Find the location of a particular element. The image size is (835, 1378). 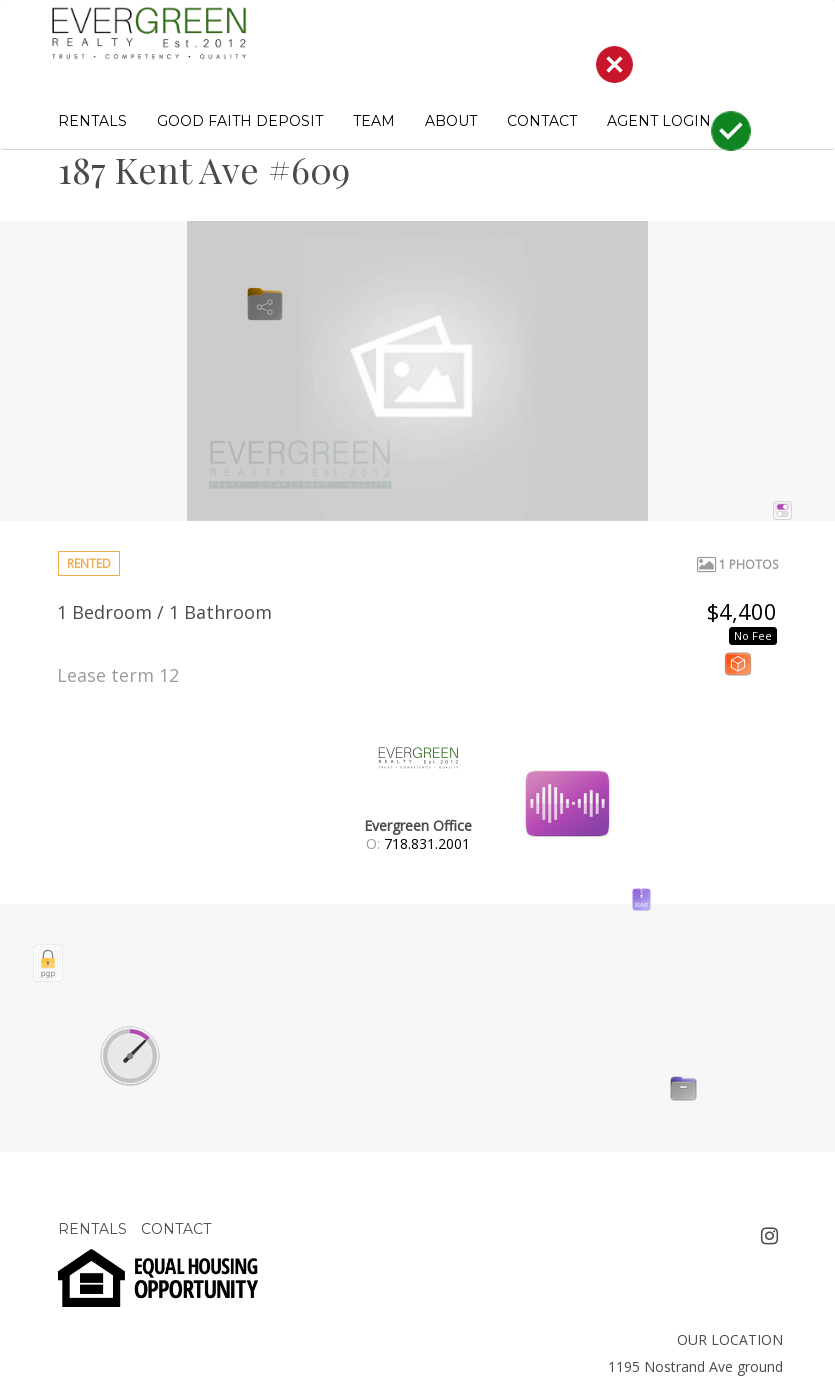

apply email filters to your mailbox is located at coordinates (731, 131).